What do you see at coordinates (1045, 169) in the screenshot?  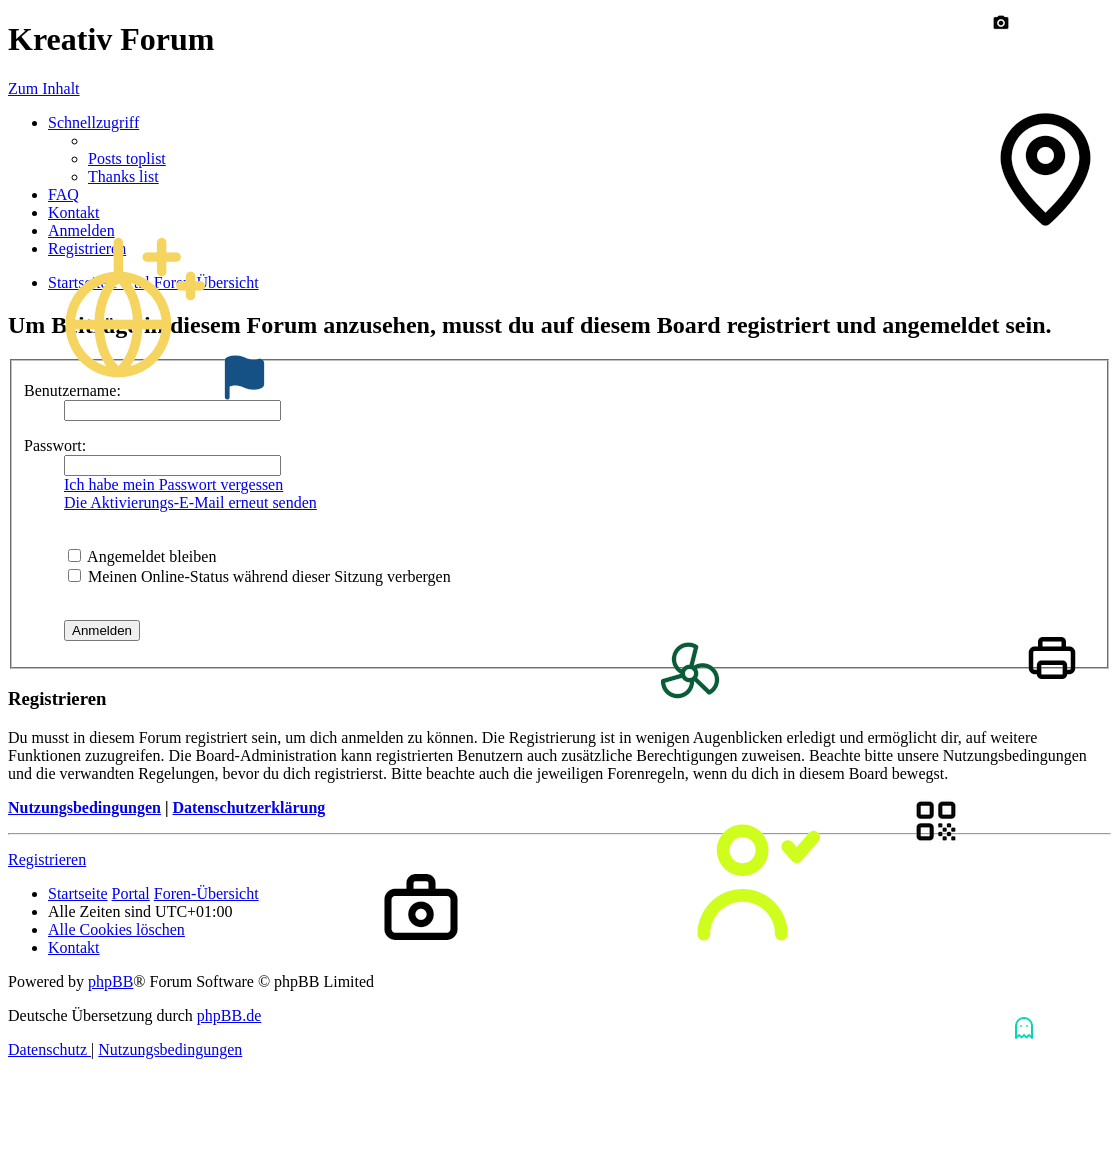 I see `view or access a saved location` at bounding box center [1045, 169].